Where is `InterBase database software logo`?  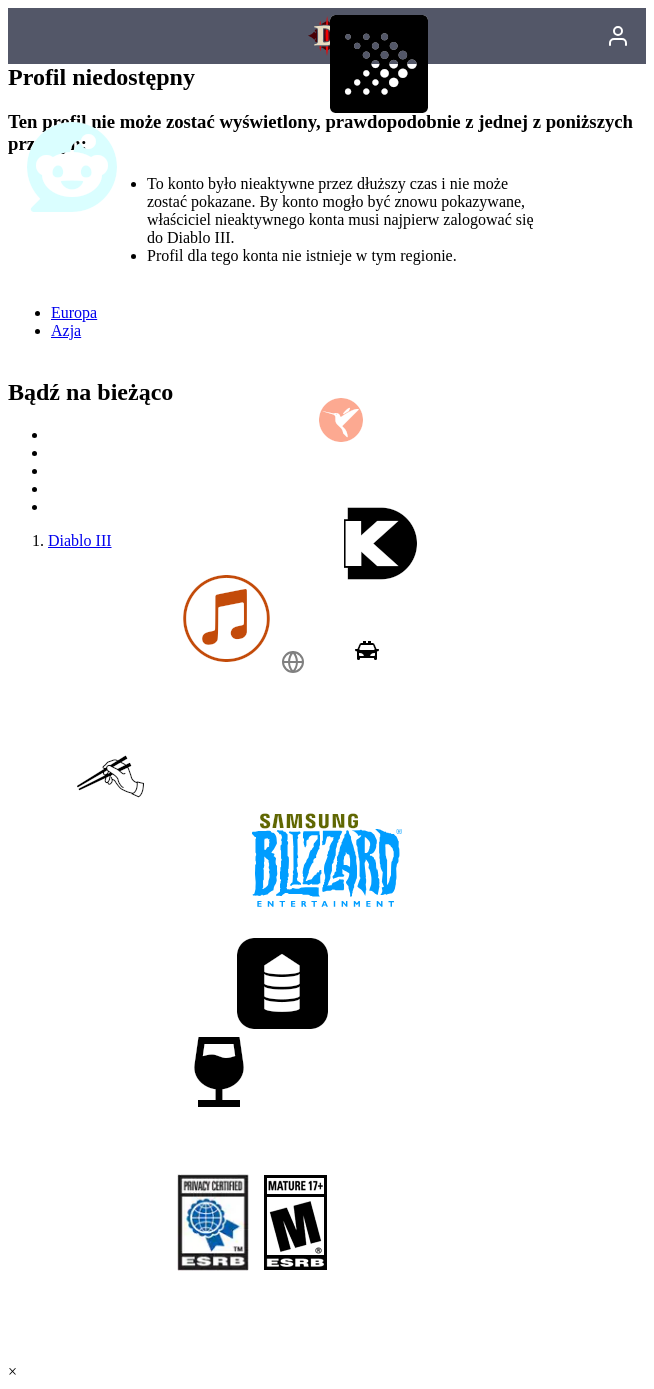 InterBase database software logo is located at coordinates (341, 420).